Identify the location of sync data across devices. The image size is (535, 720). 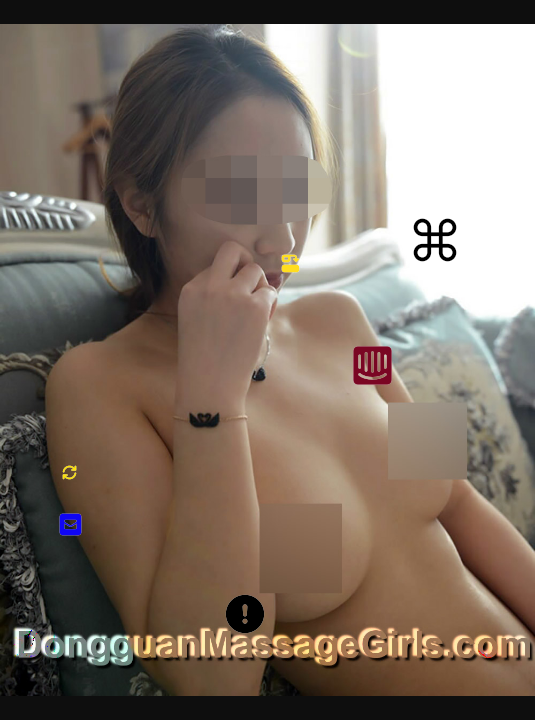
(69, 472).